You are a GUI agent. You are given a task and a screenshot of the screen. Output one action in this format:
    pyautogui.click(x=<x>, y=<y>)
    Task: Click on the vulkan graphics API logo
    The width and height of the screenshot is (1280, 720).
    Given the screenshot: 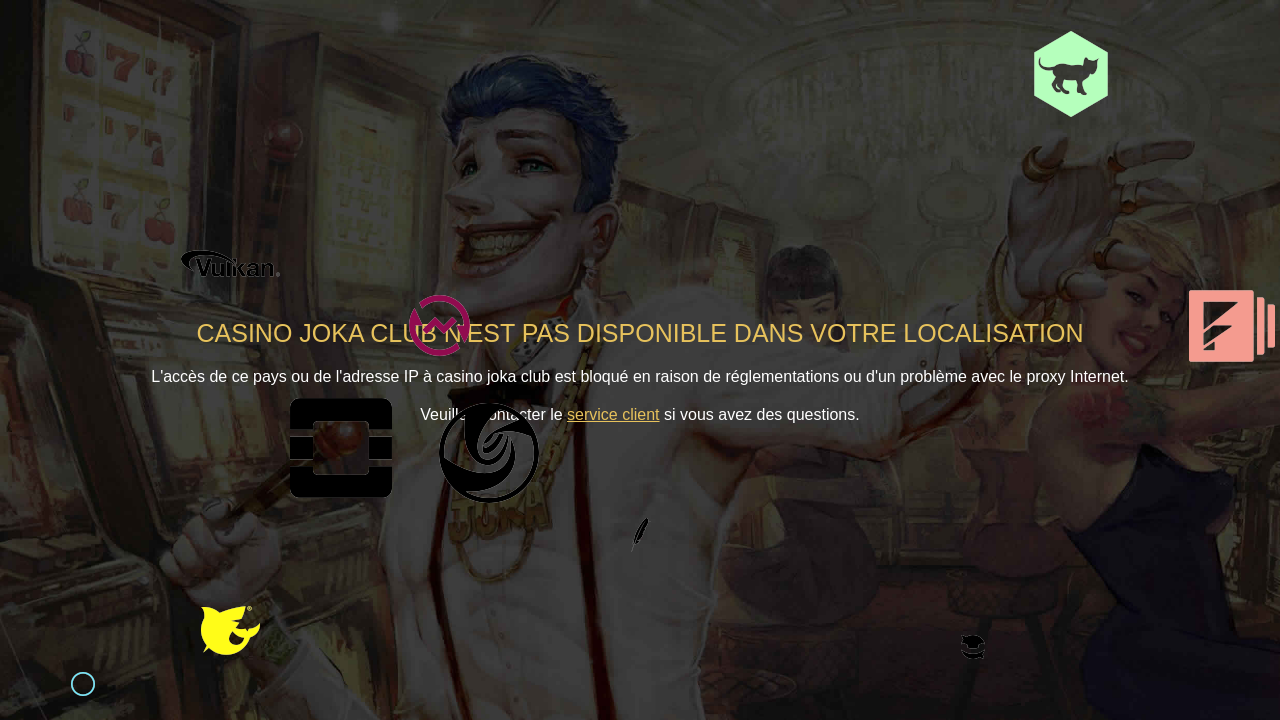 What is the action you would take?
    pyautogui.click(x=230, y=263)
    